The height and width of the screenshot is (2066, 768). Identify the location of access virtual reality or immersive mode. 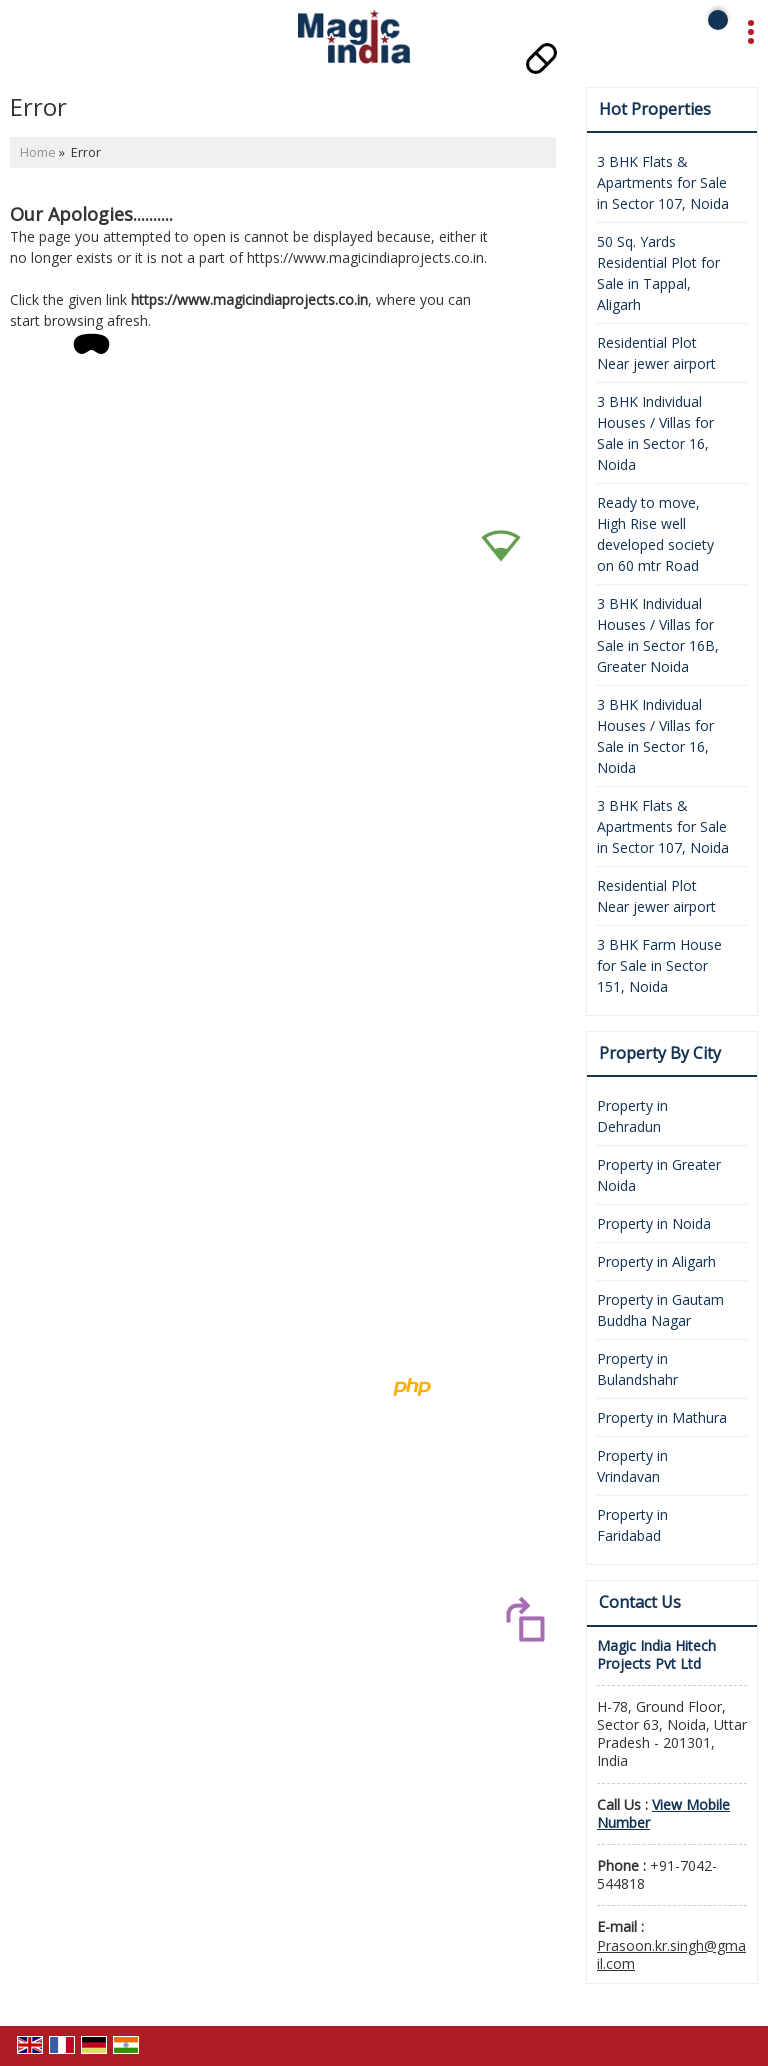
(91, 343).